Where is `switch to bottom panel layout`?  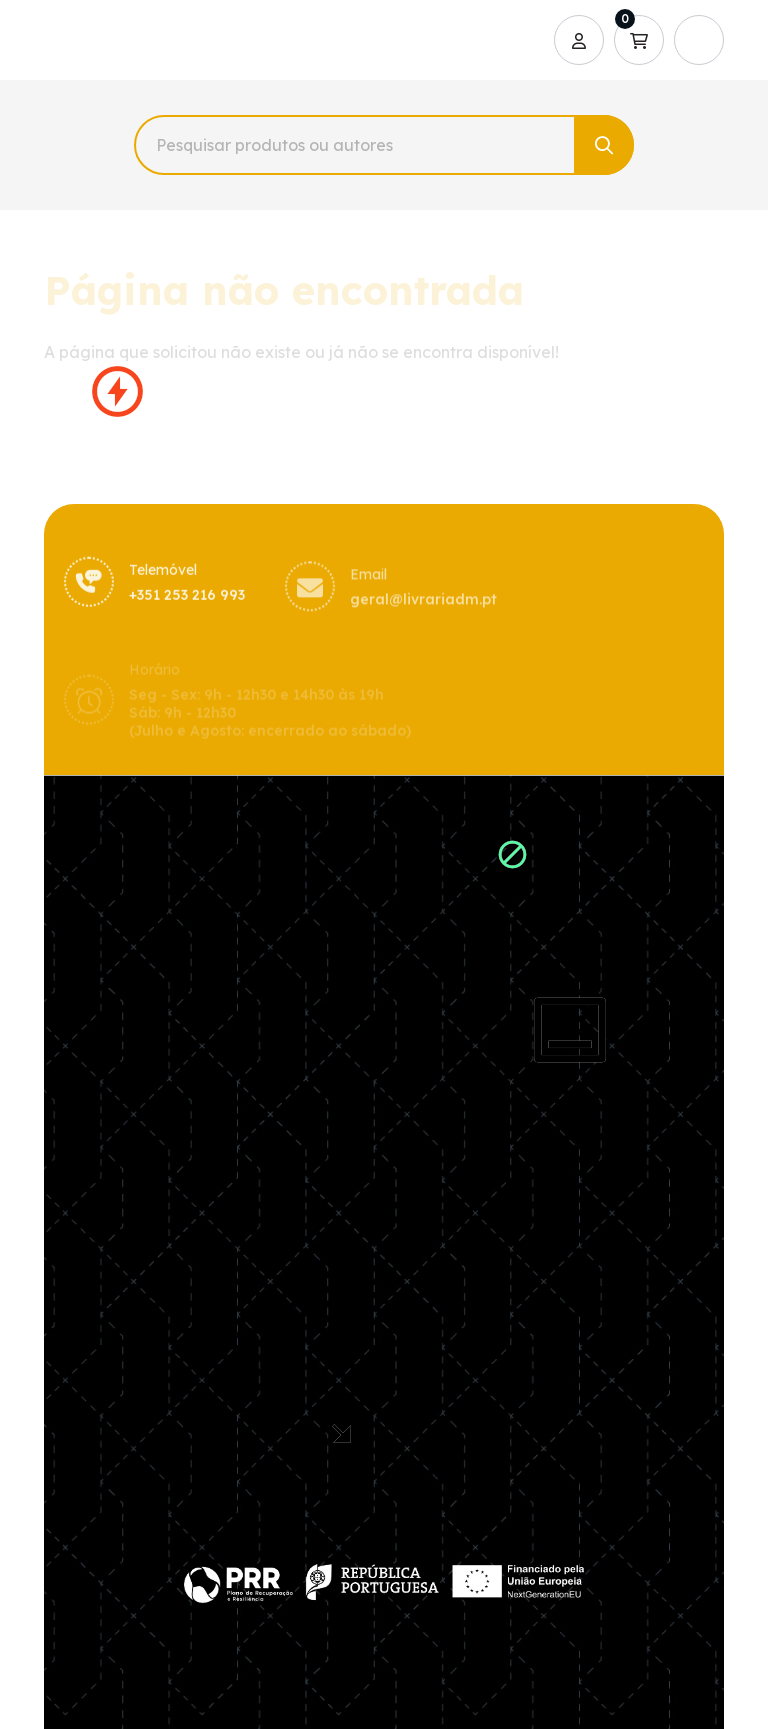
switch to bottom panel layout is located at coordinates (570, 1030).